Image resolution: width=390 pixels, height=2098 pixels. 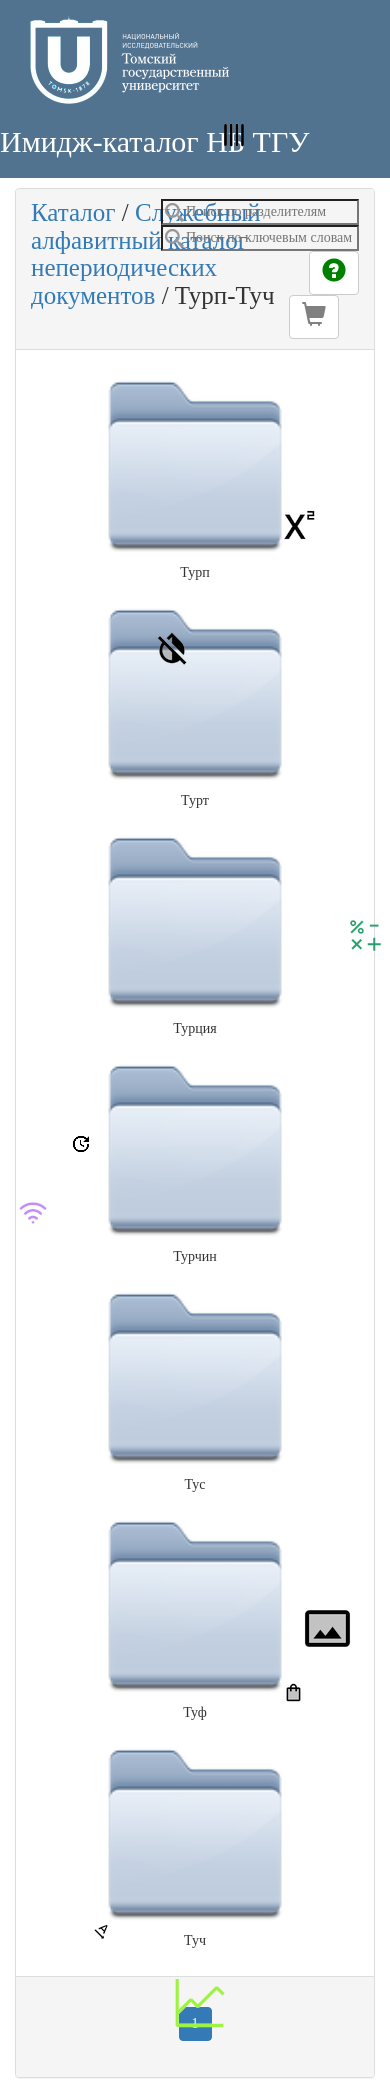 I want to click on indicates active wifi connection, so click(x=33, y=1213).